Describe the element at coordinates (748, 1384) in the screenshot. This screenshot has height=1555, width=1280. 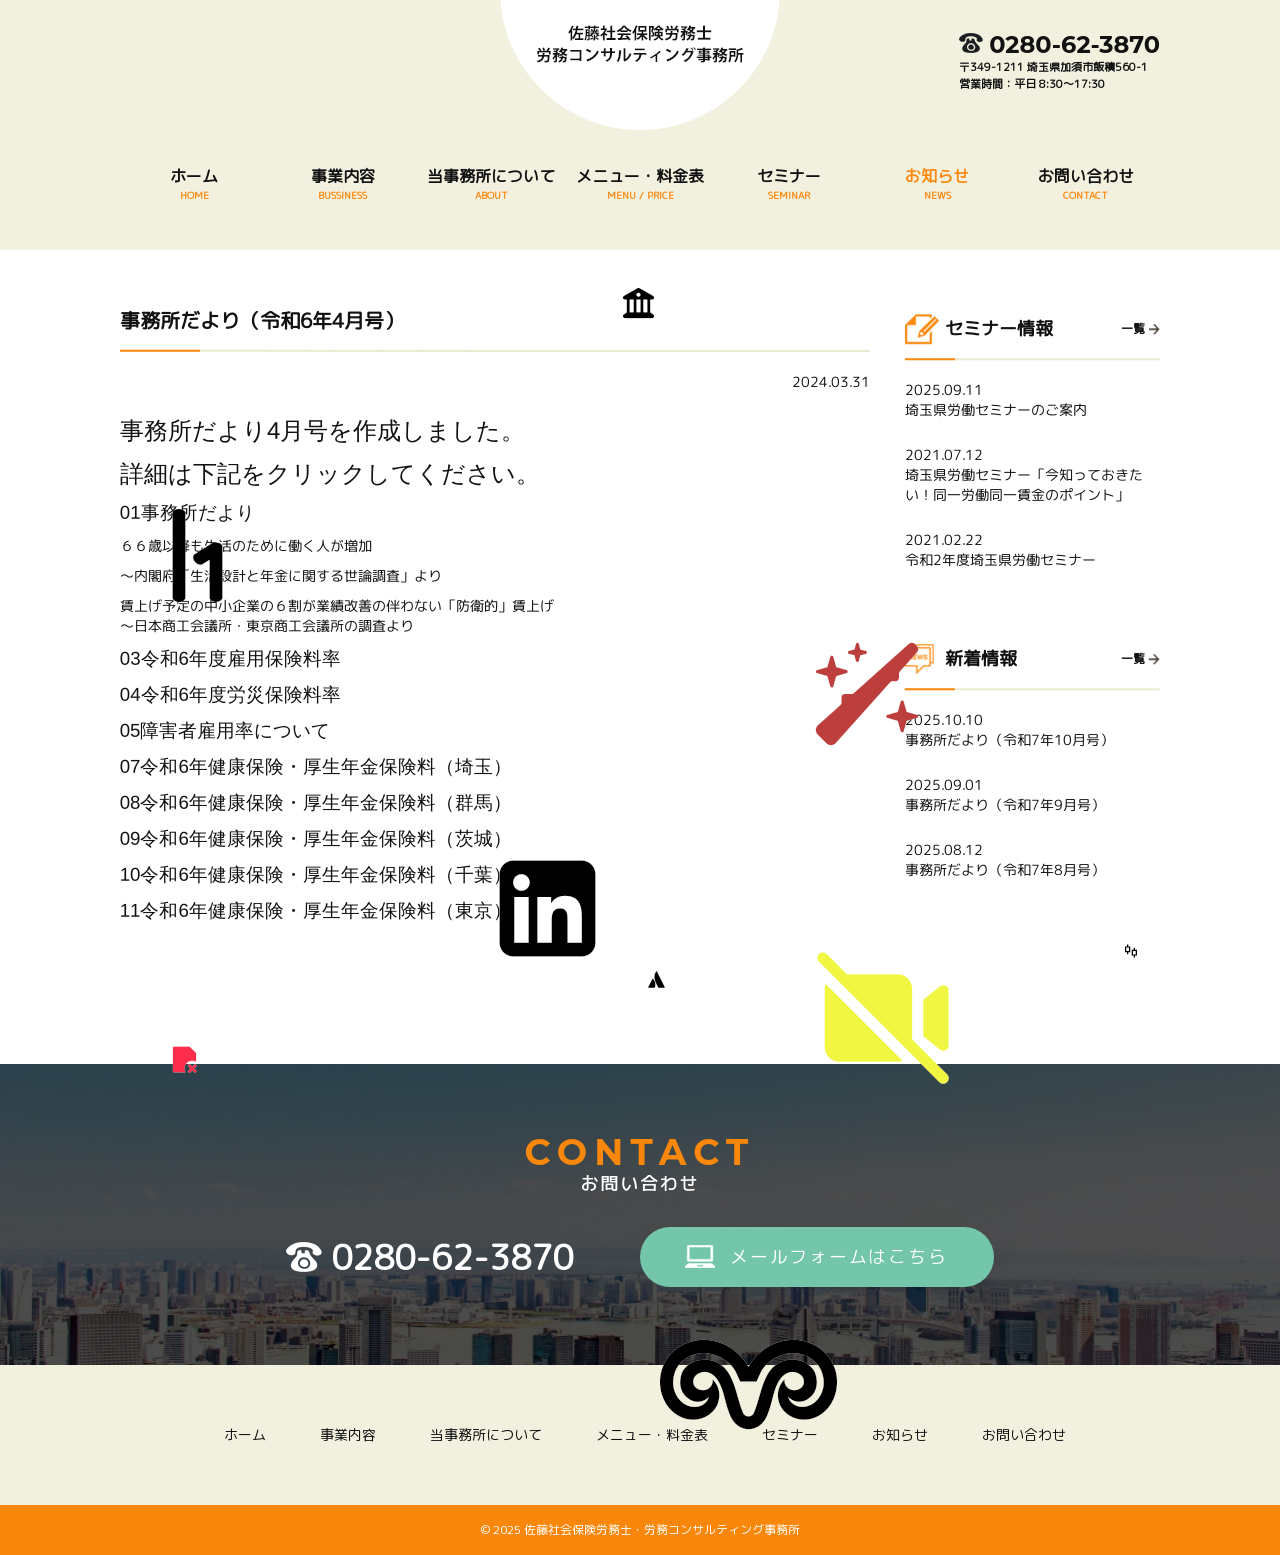
I see `koç holding company logo` at that location.